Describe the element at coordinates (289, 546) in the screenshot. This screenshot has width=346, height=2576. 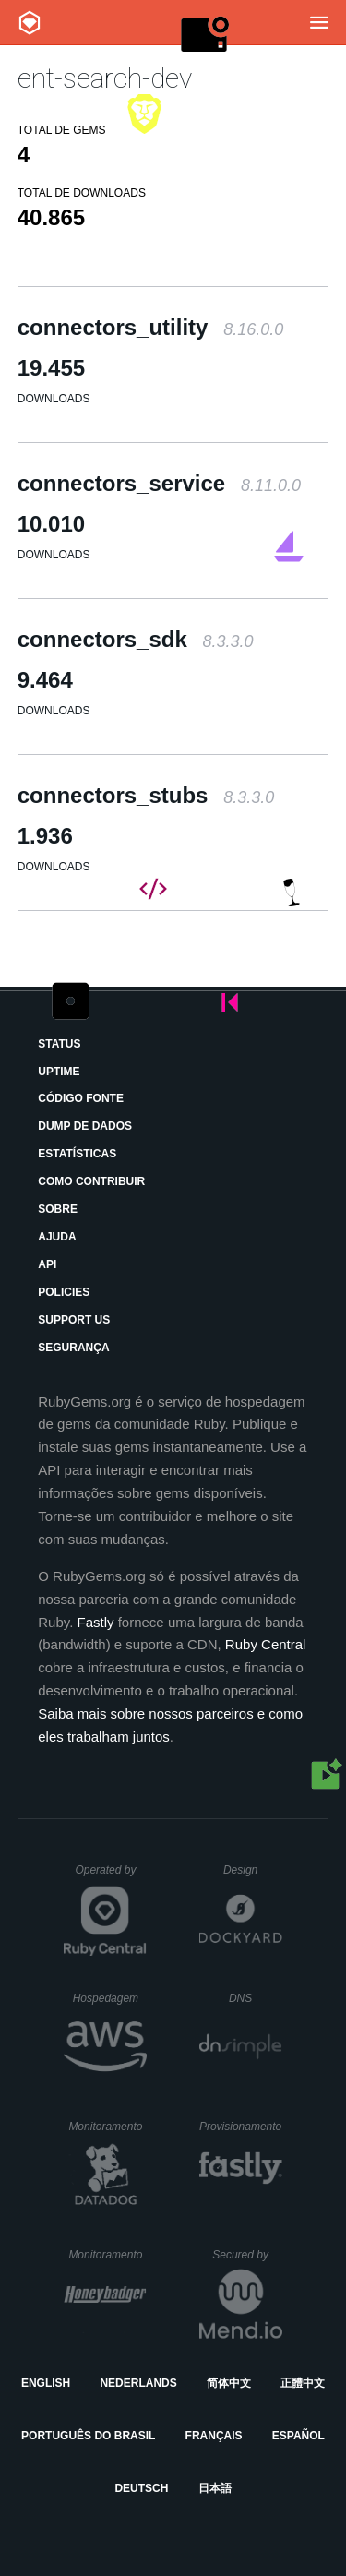
I see `view nearby marina or sailing destinations` at that location.